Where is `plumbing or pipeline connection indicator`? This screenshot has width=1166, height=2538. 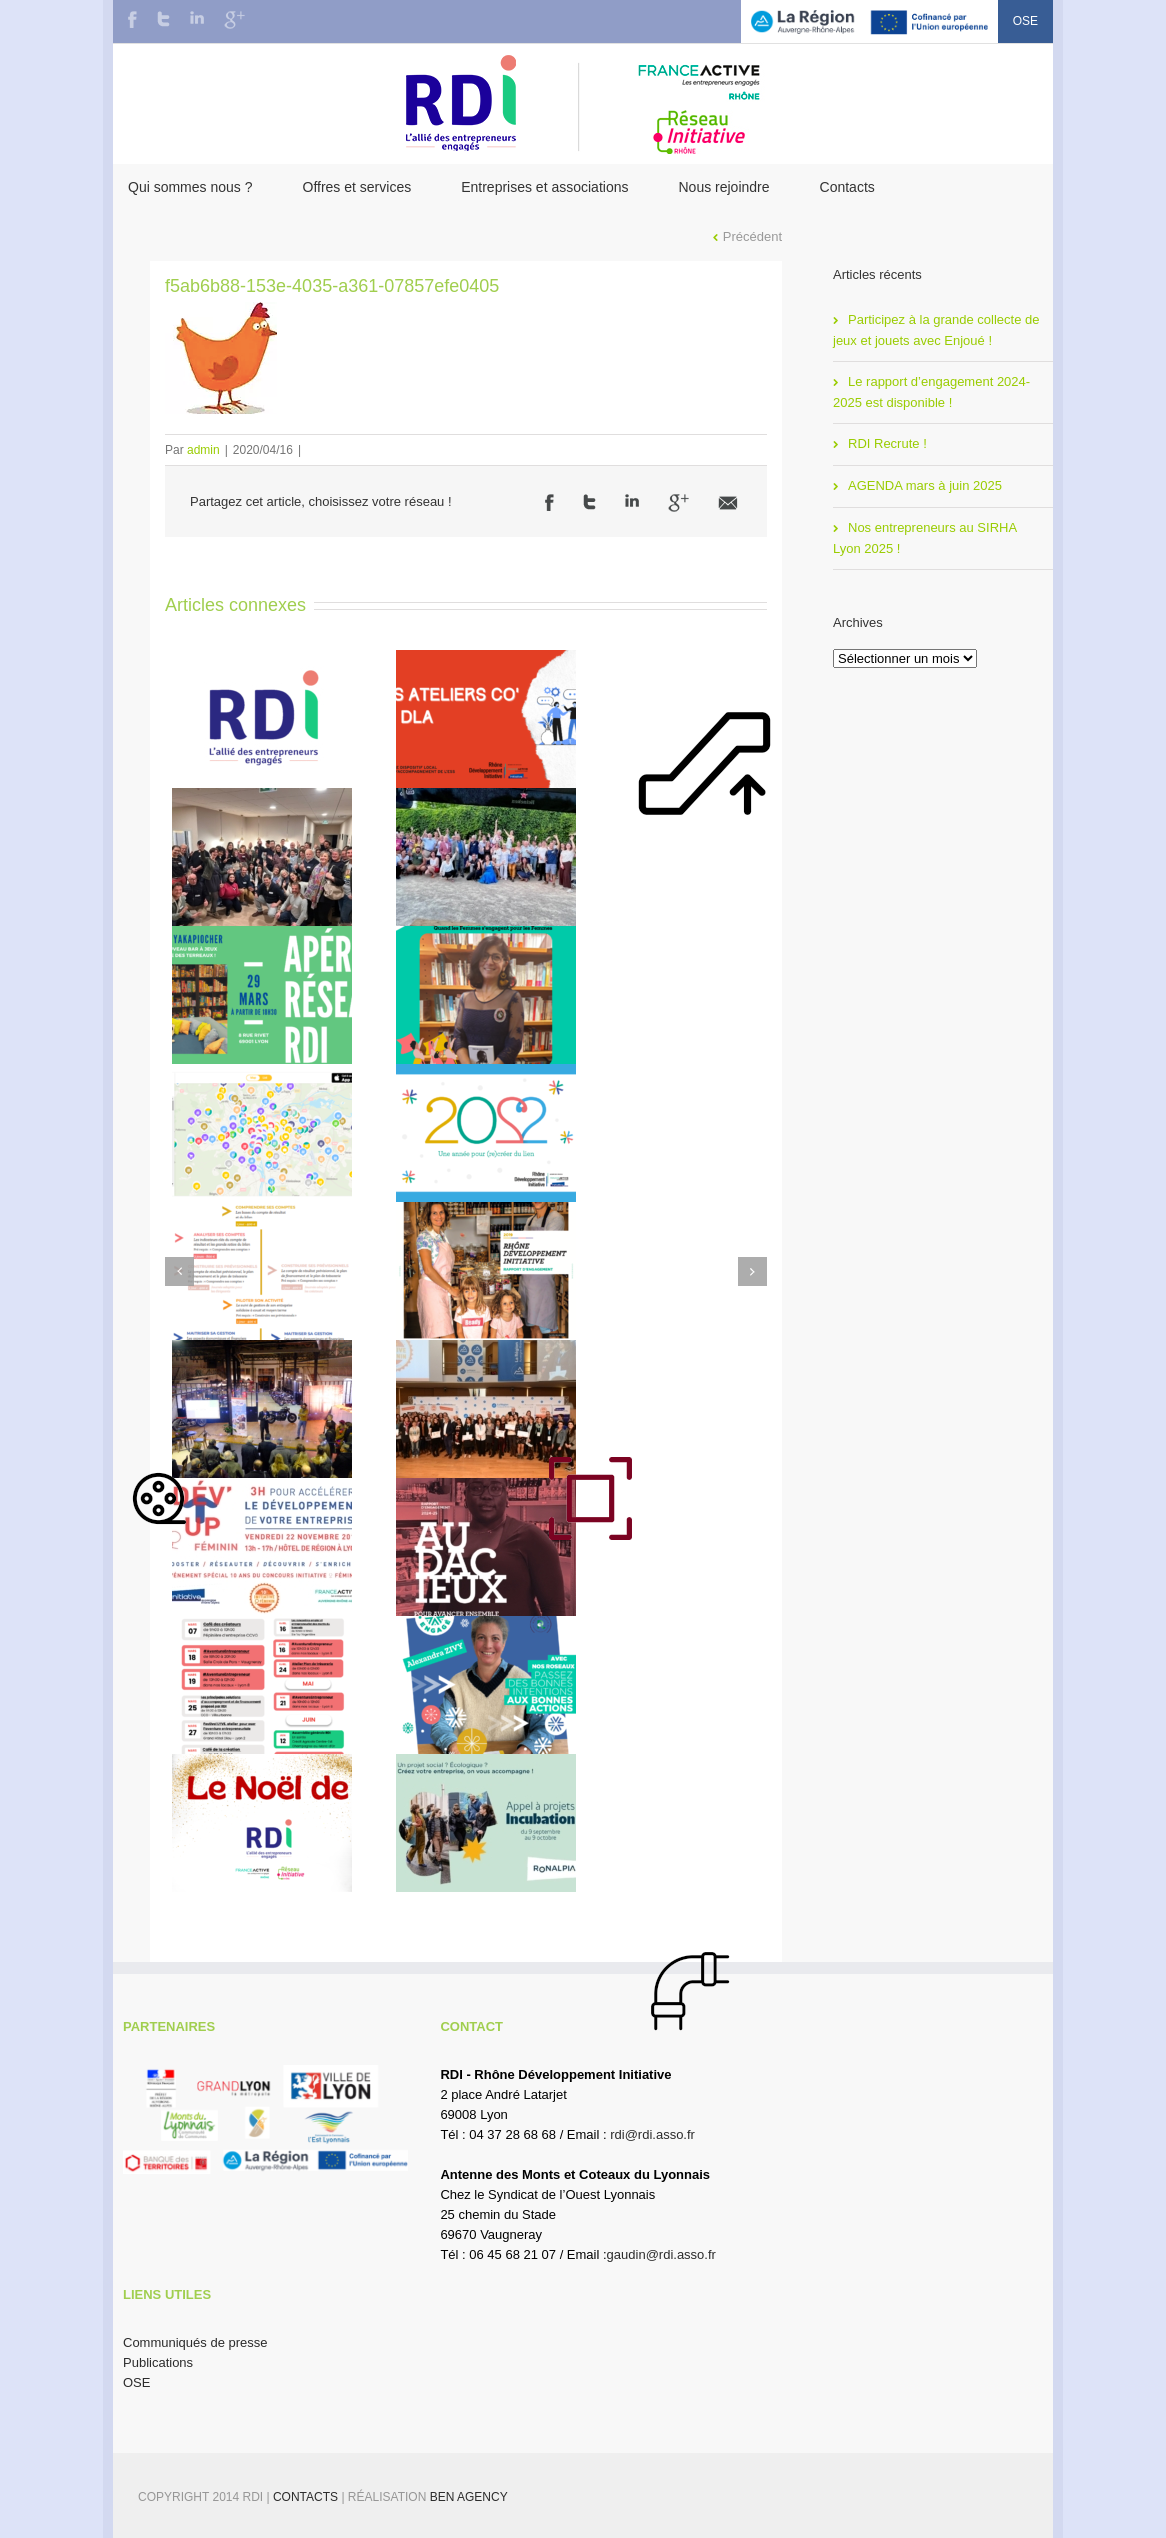
plumbing or pipeline connection indicator is located at coordinates (687, 1988).